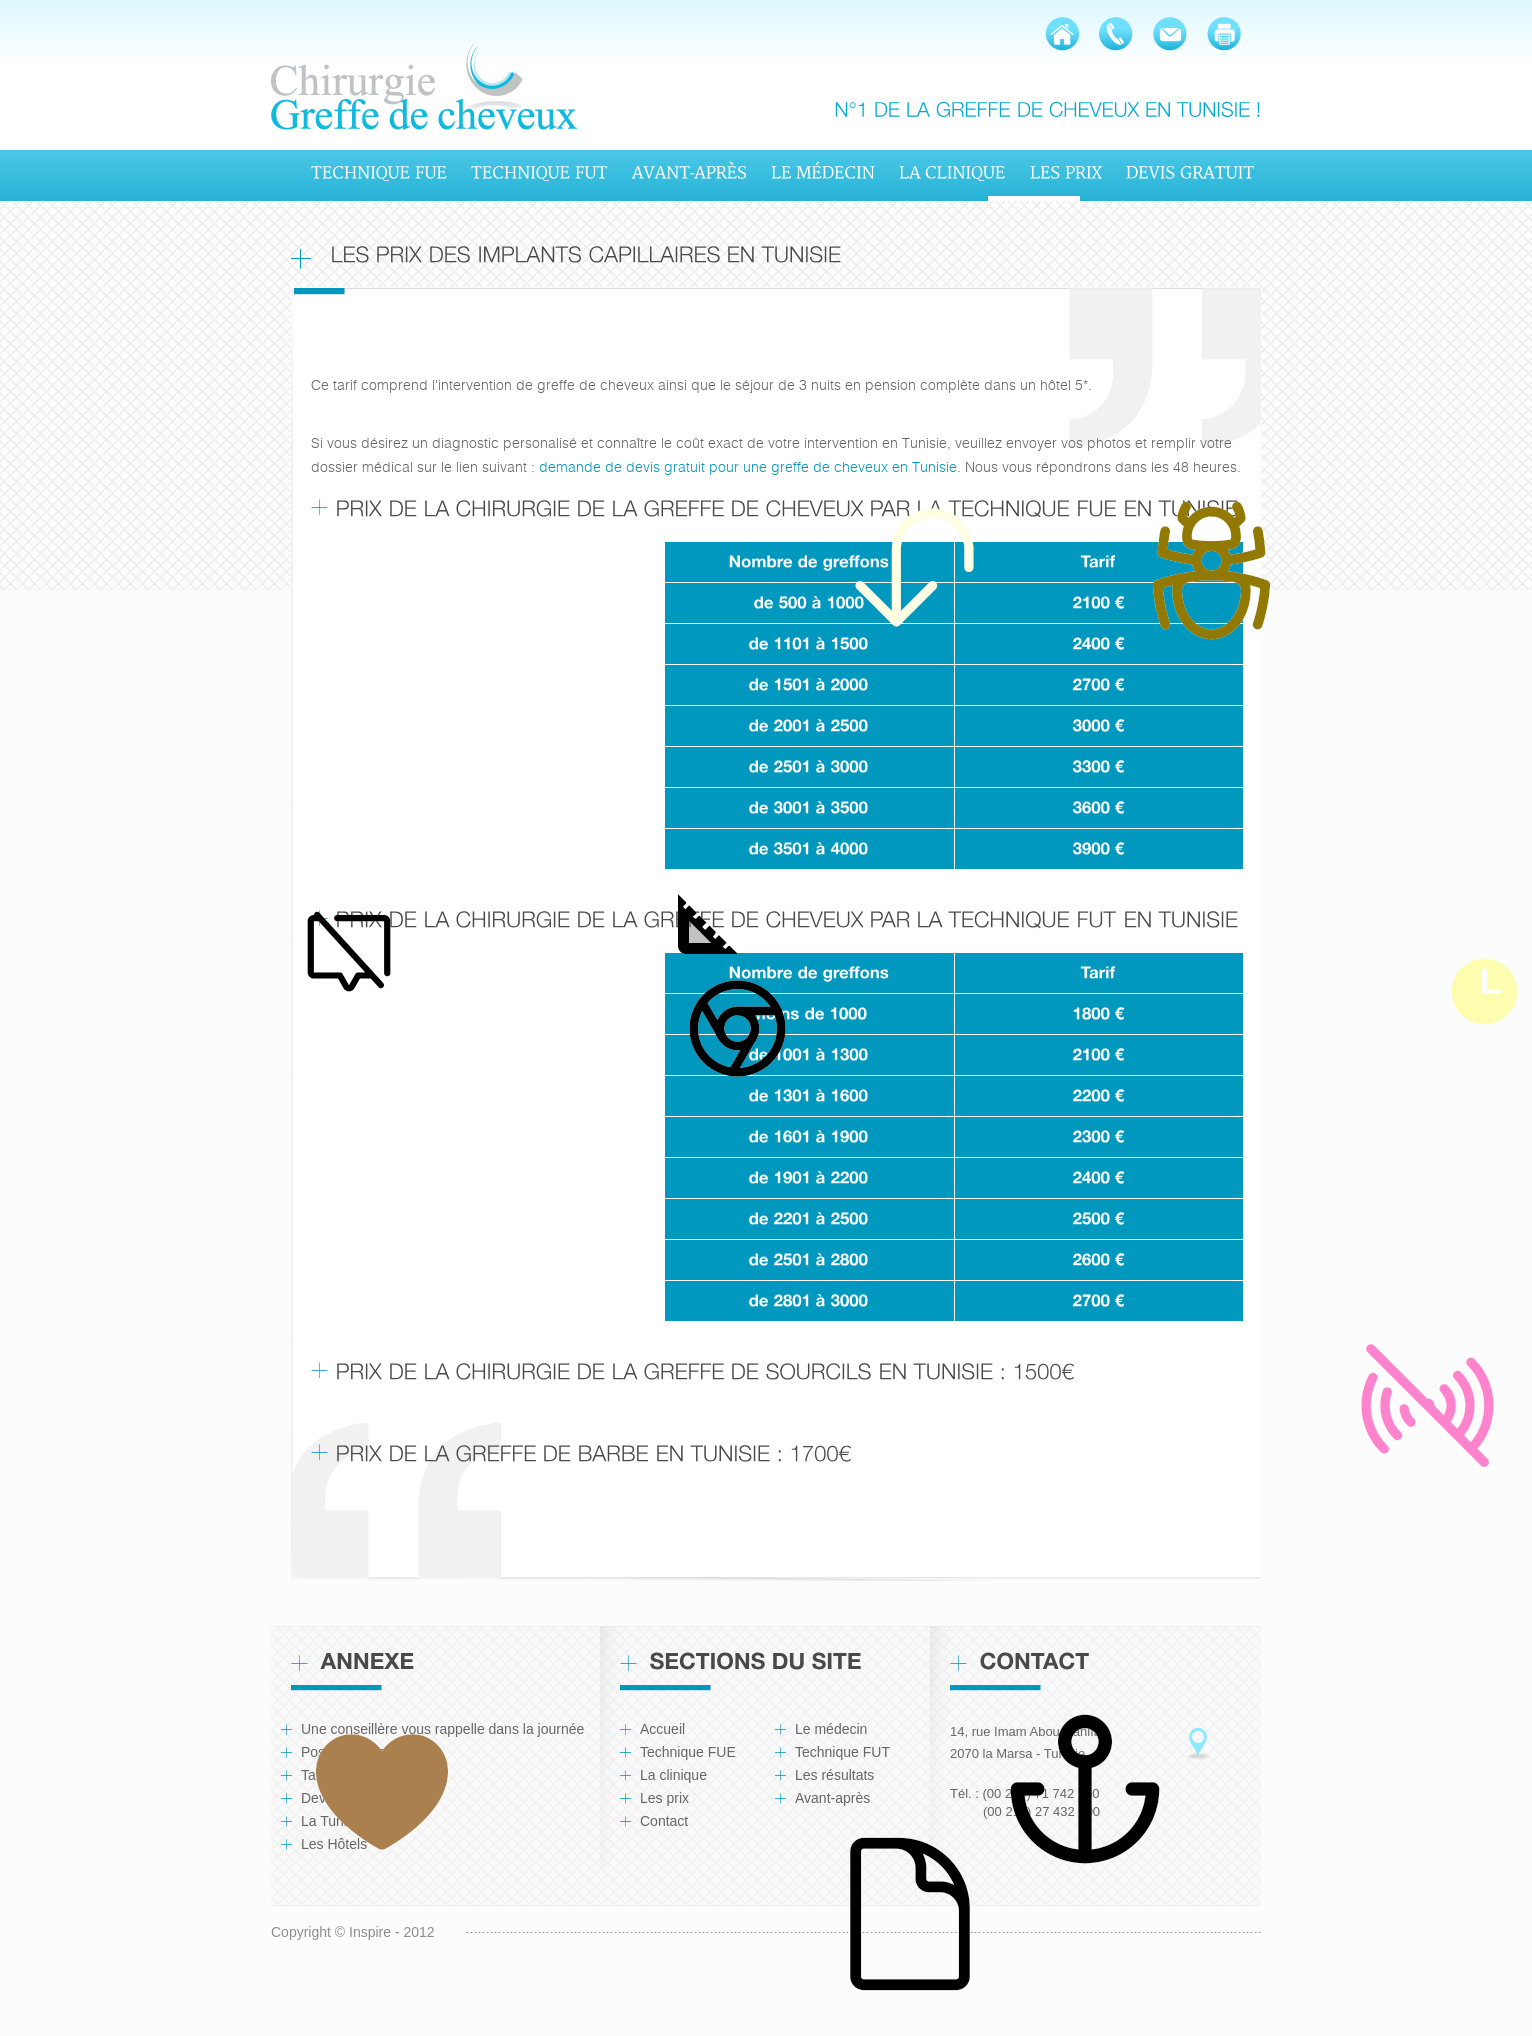  I want to click on view document, so click(910, 1914).